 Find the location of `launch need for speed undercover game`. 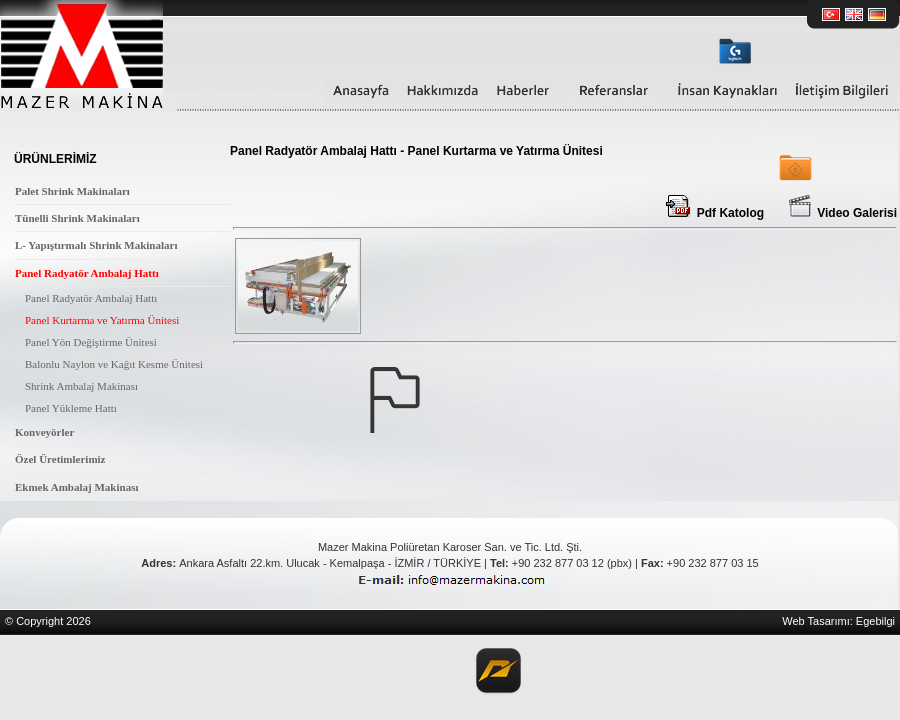

launch need for speed undercover game is located at coordinates (498, 670).